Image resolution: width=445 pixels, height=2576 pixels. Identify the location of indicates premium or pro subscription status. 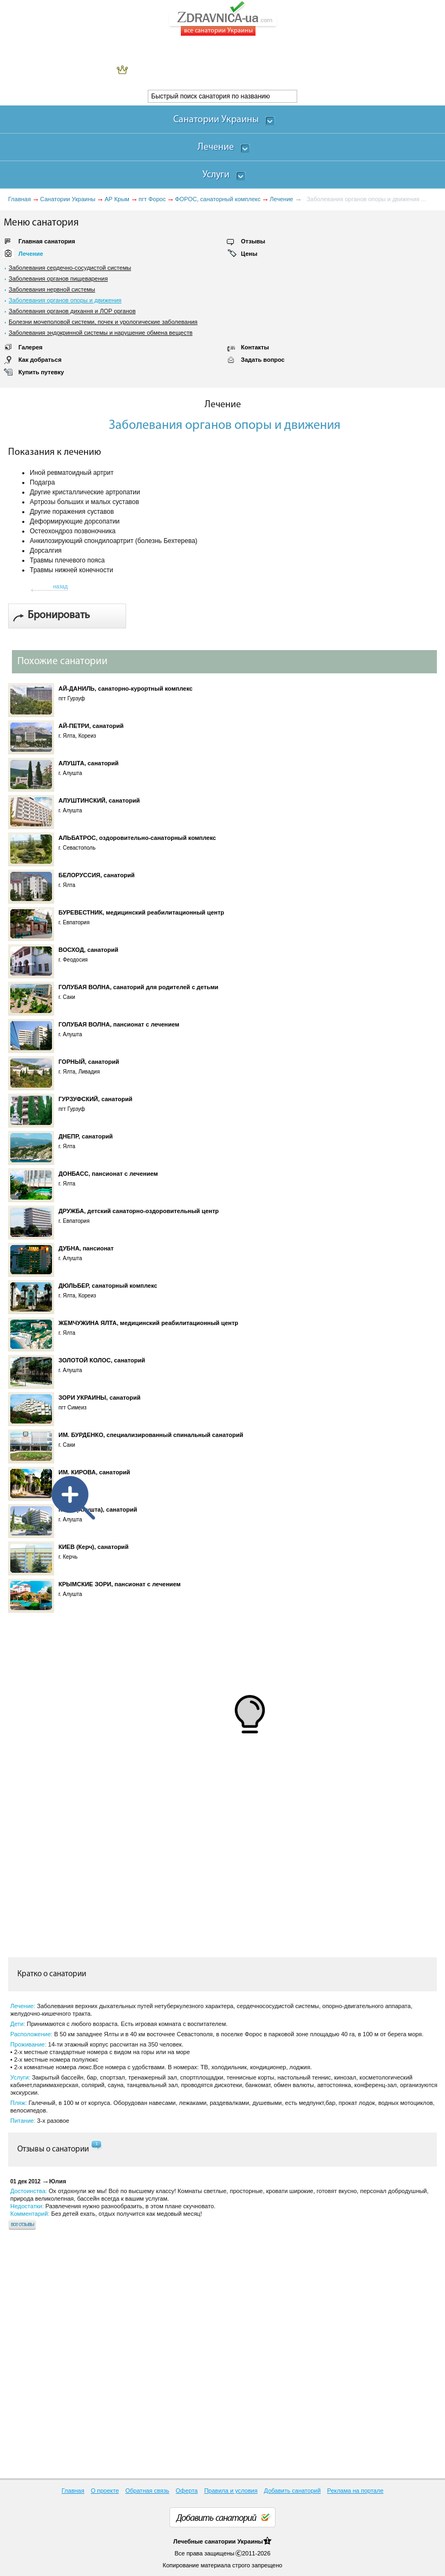
(122, 70).